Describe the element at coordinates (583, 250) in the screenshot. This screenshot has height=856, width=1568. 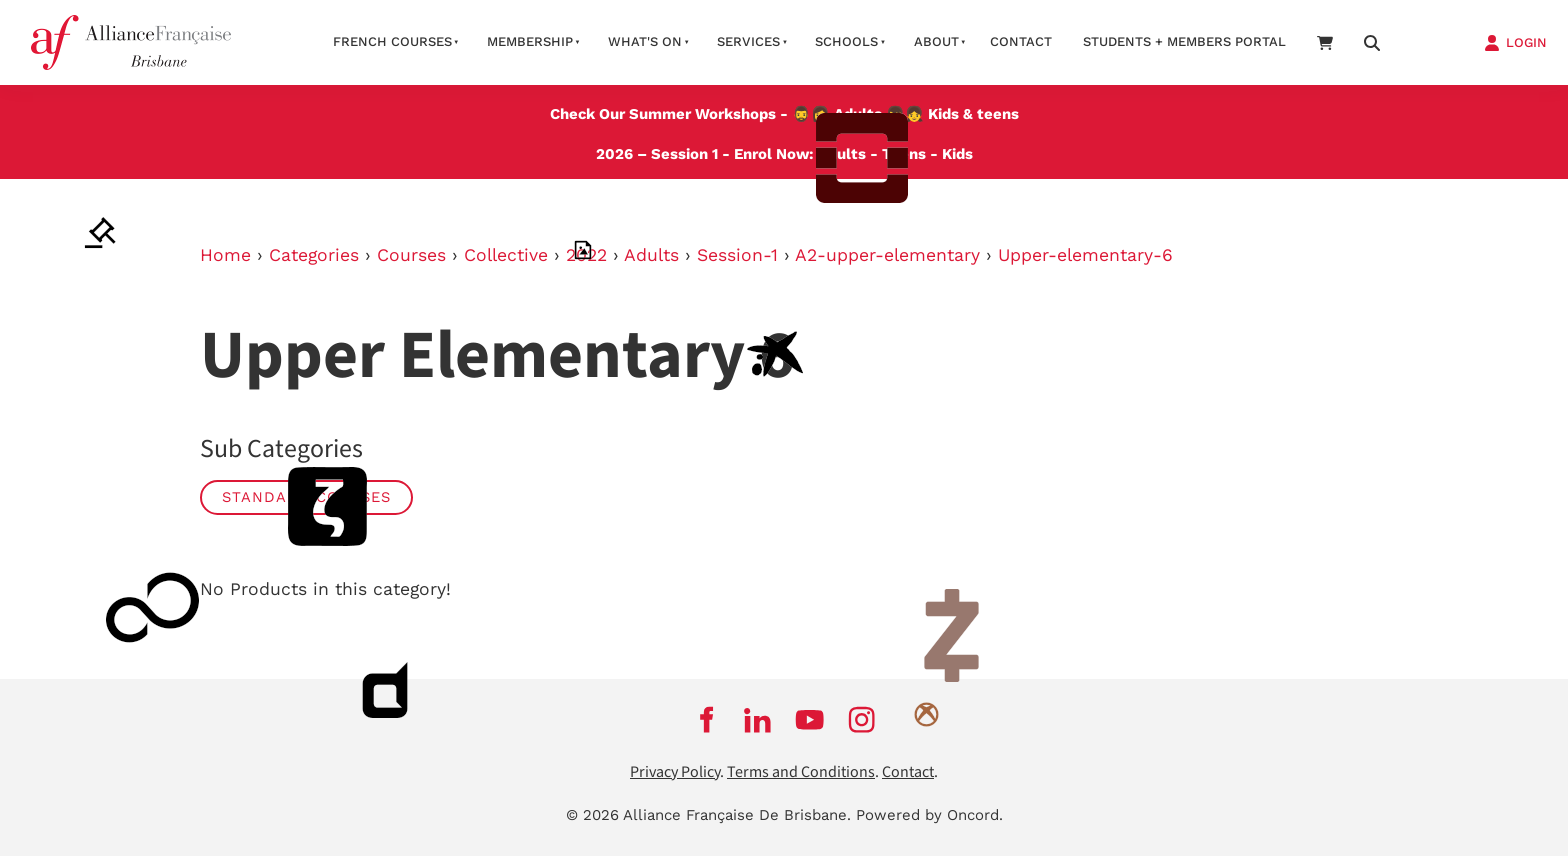
I see `view image file` at that location.